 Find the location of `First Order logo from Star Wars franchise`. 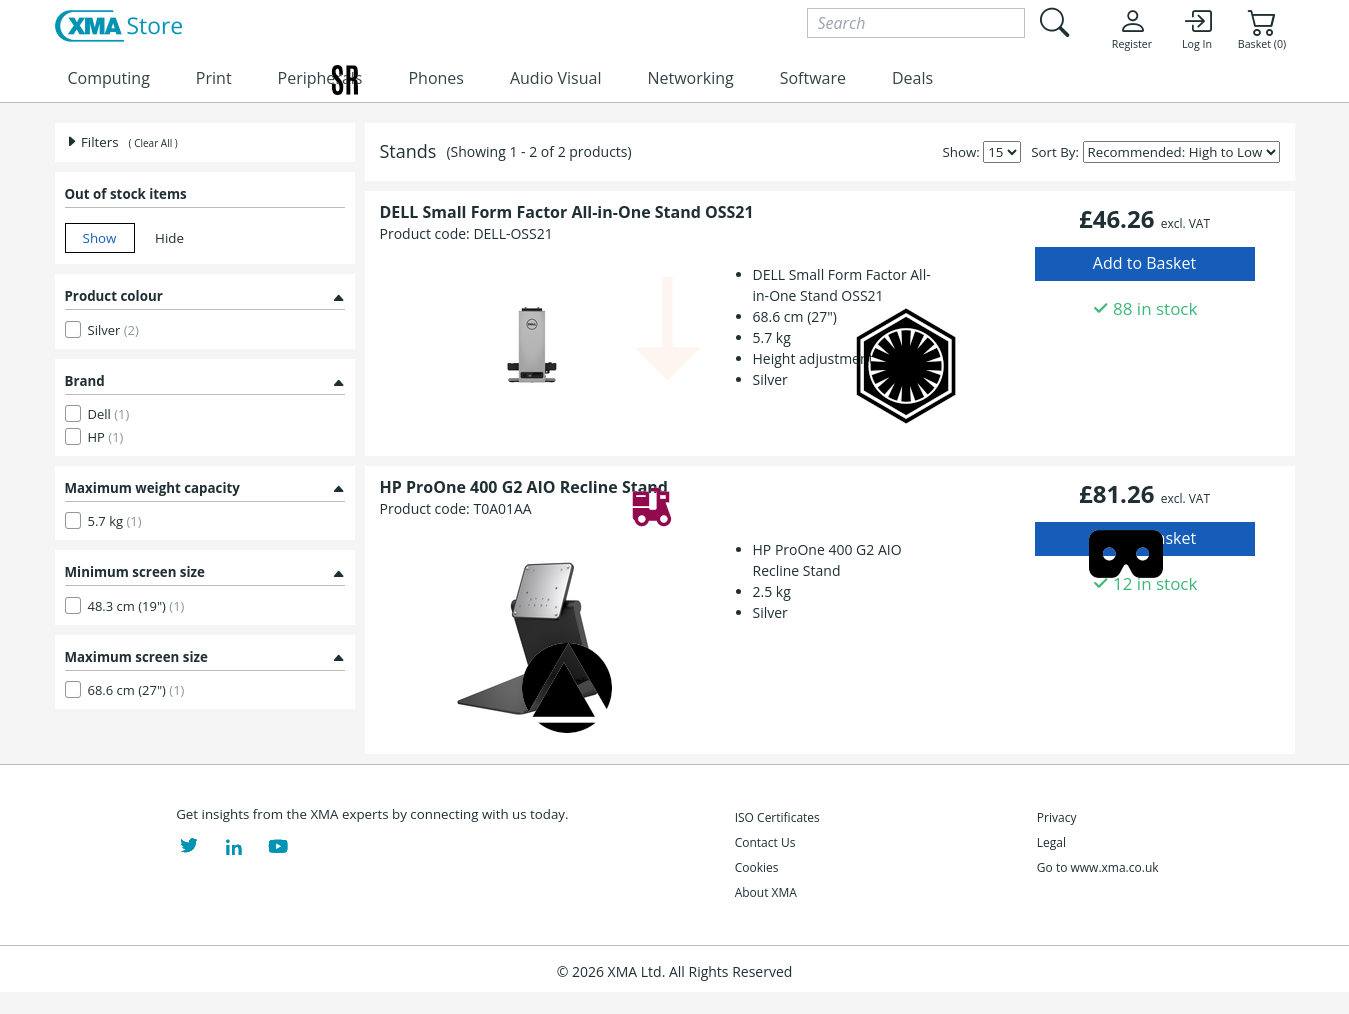

First Order logo from Star Wars franchise is located at coordinates (906, 366).